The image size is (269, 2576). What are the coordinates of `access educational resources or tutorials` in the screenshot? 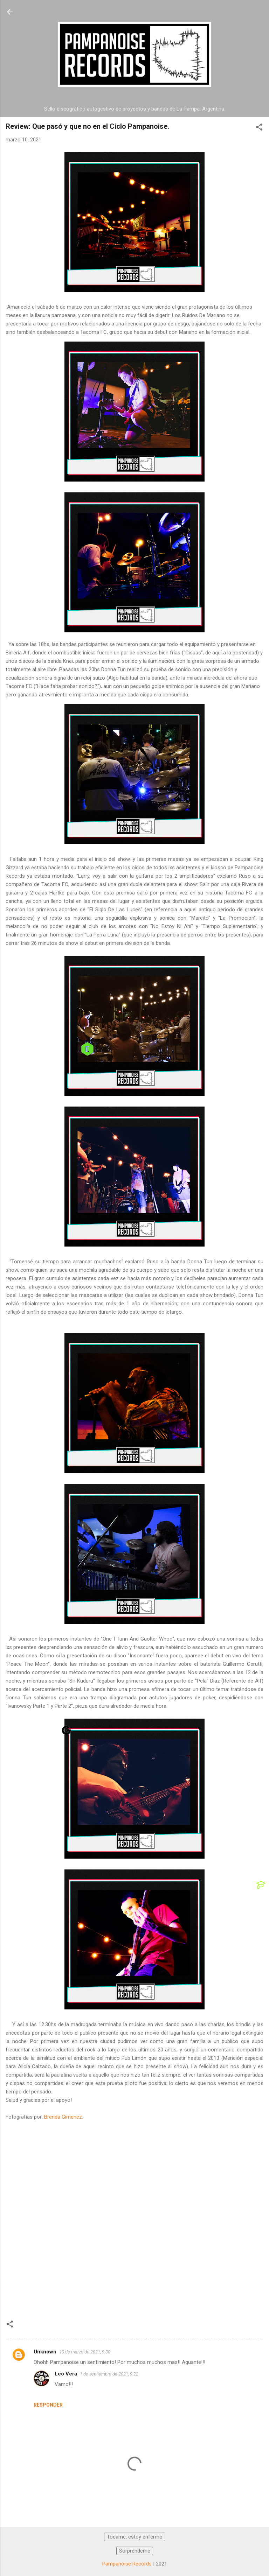 It's located at (261, 1885).